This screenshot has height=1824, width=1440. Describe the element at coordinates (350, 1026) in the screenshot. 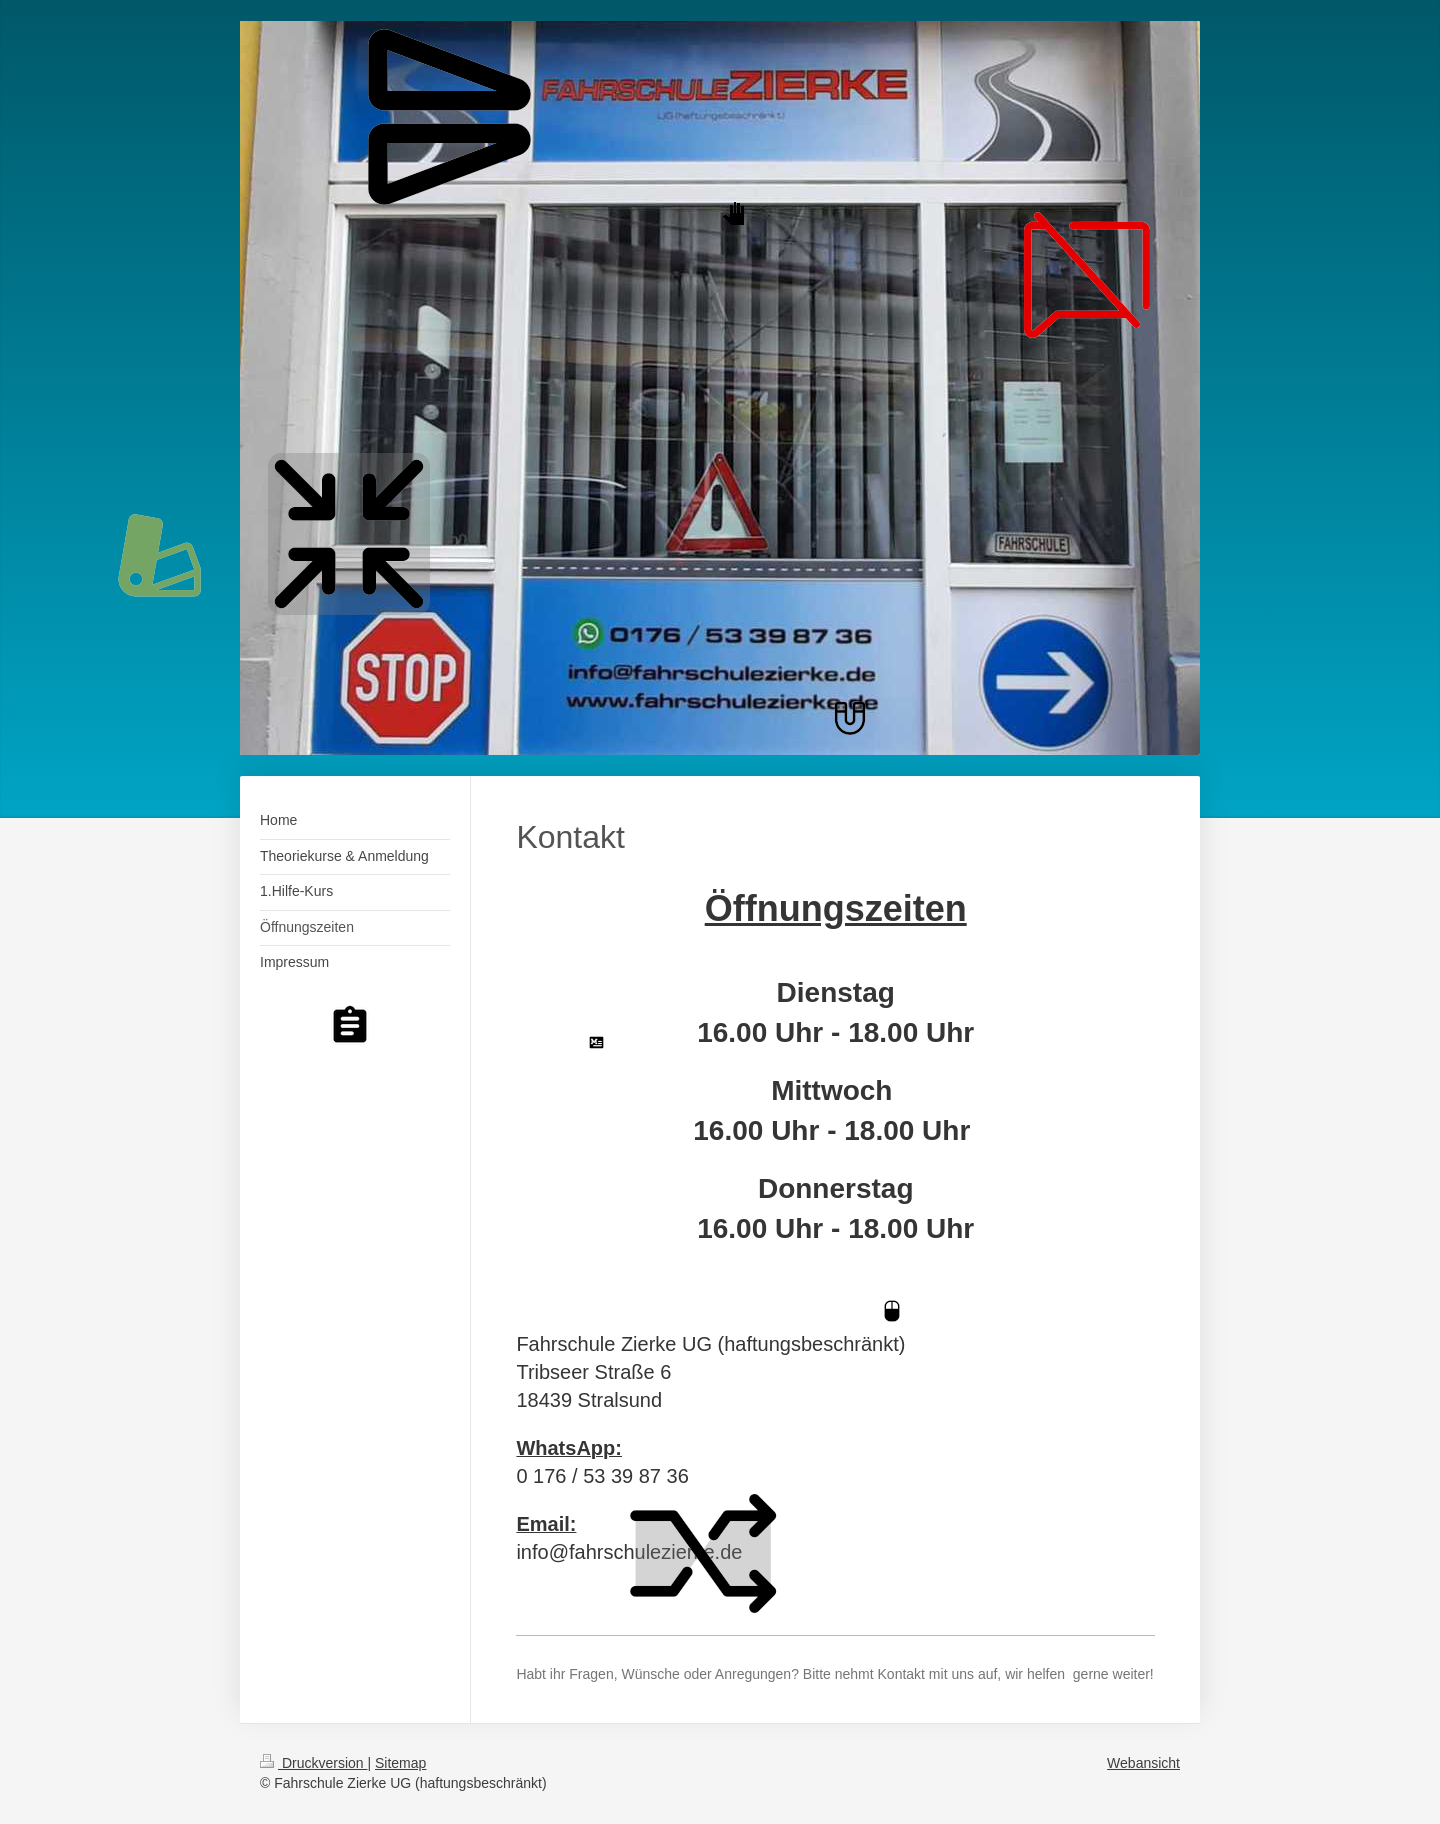

I see `view assignments or tasks` at that location.